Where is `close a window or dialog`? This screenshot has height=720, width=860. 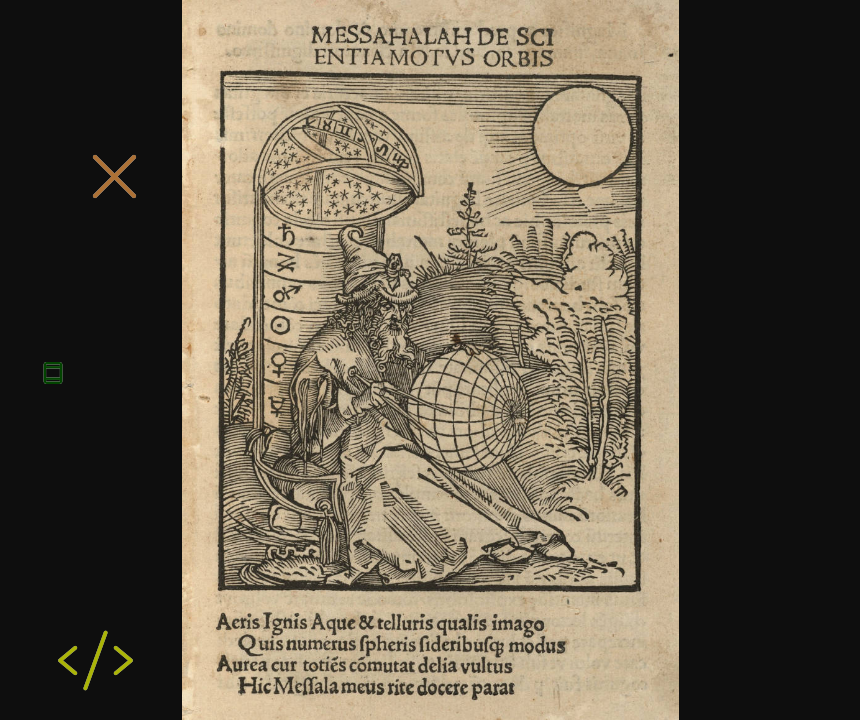
close a window or dialog is located at coordinates (114, 176).